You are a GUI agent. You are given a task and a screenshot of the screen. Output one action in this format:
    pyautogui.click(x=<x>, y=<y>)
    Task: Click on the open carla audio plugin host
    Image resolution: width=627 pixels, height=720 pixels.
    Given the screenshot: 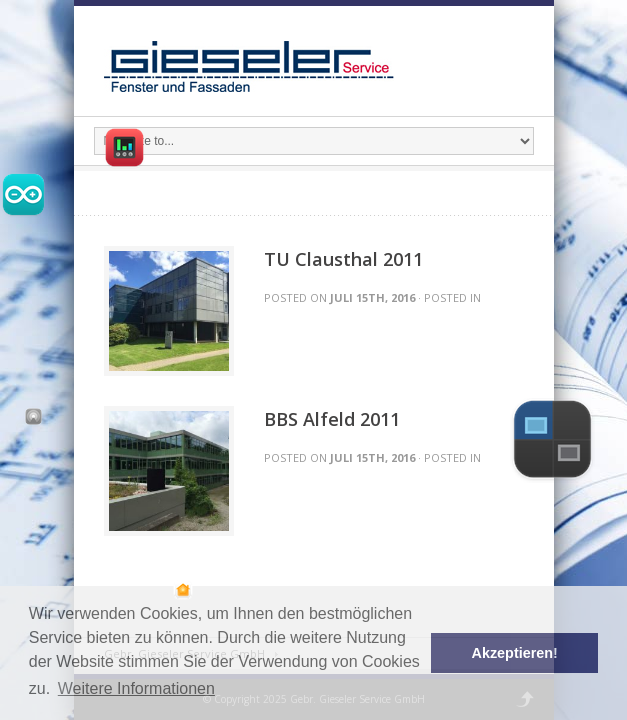 What is the action you would take?
    pyautogui.click(x=124, y=147)
    